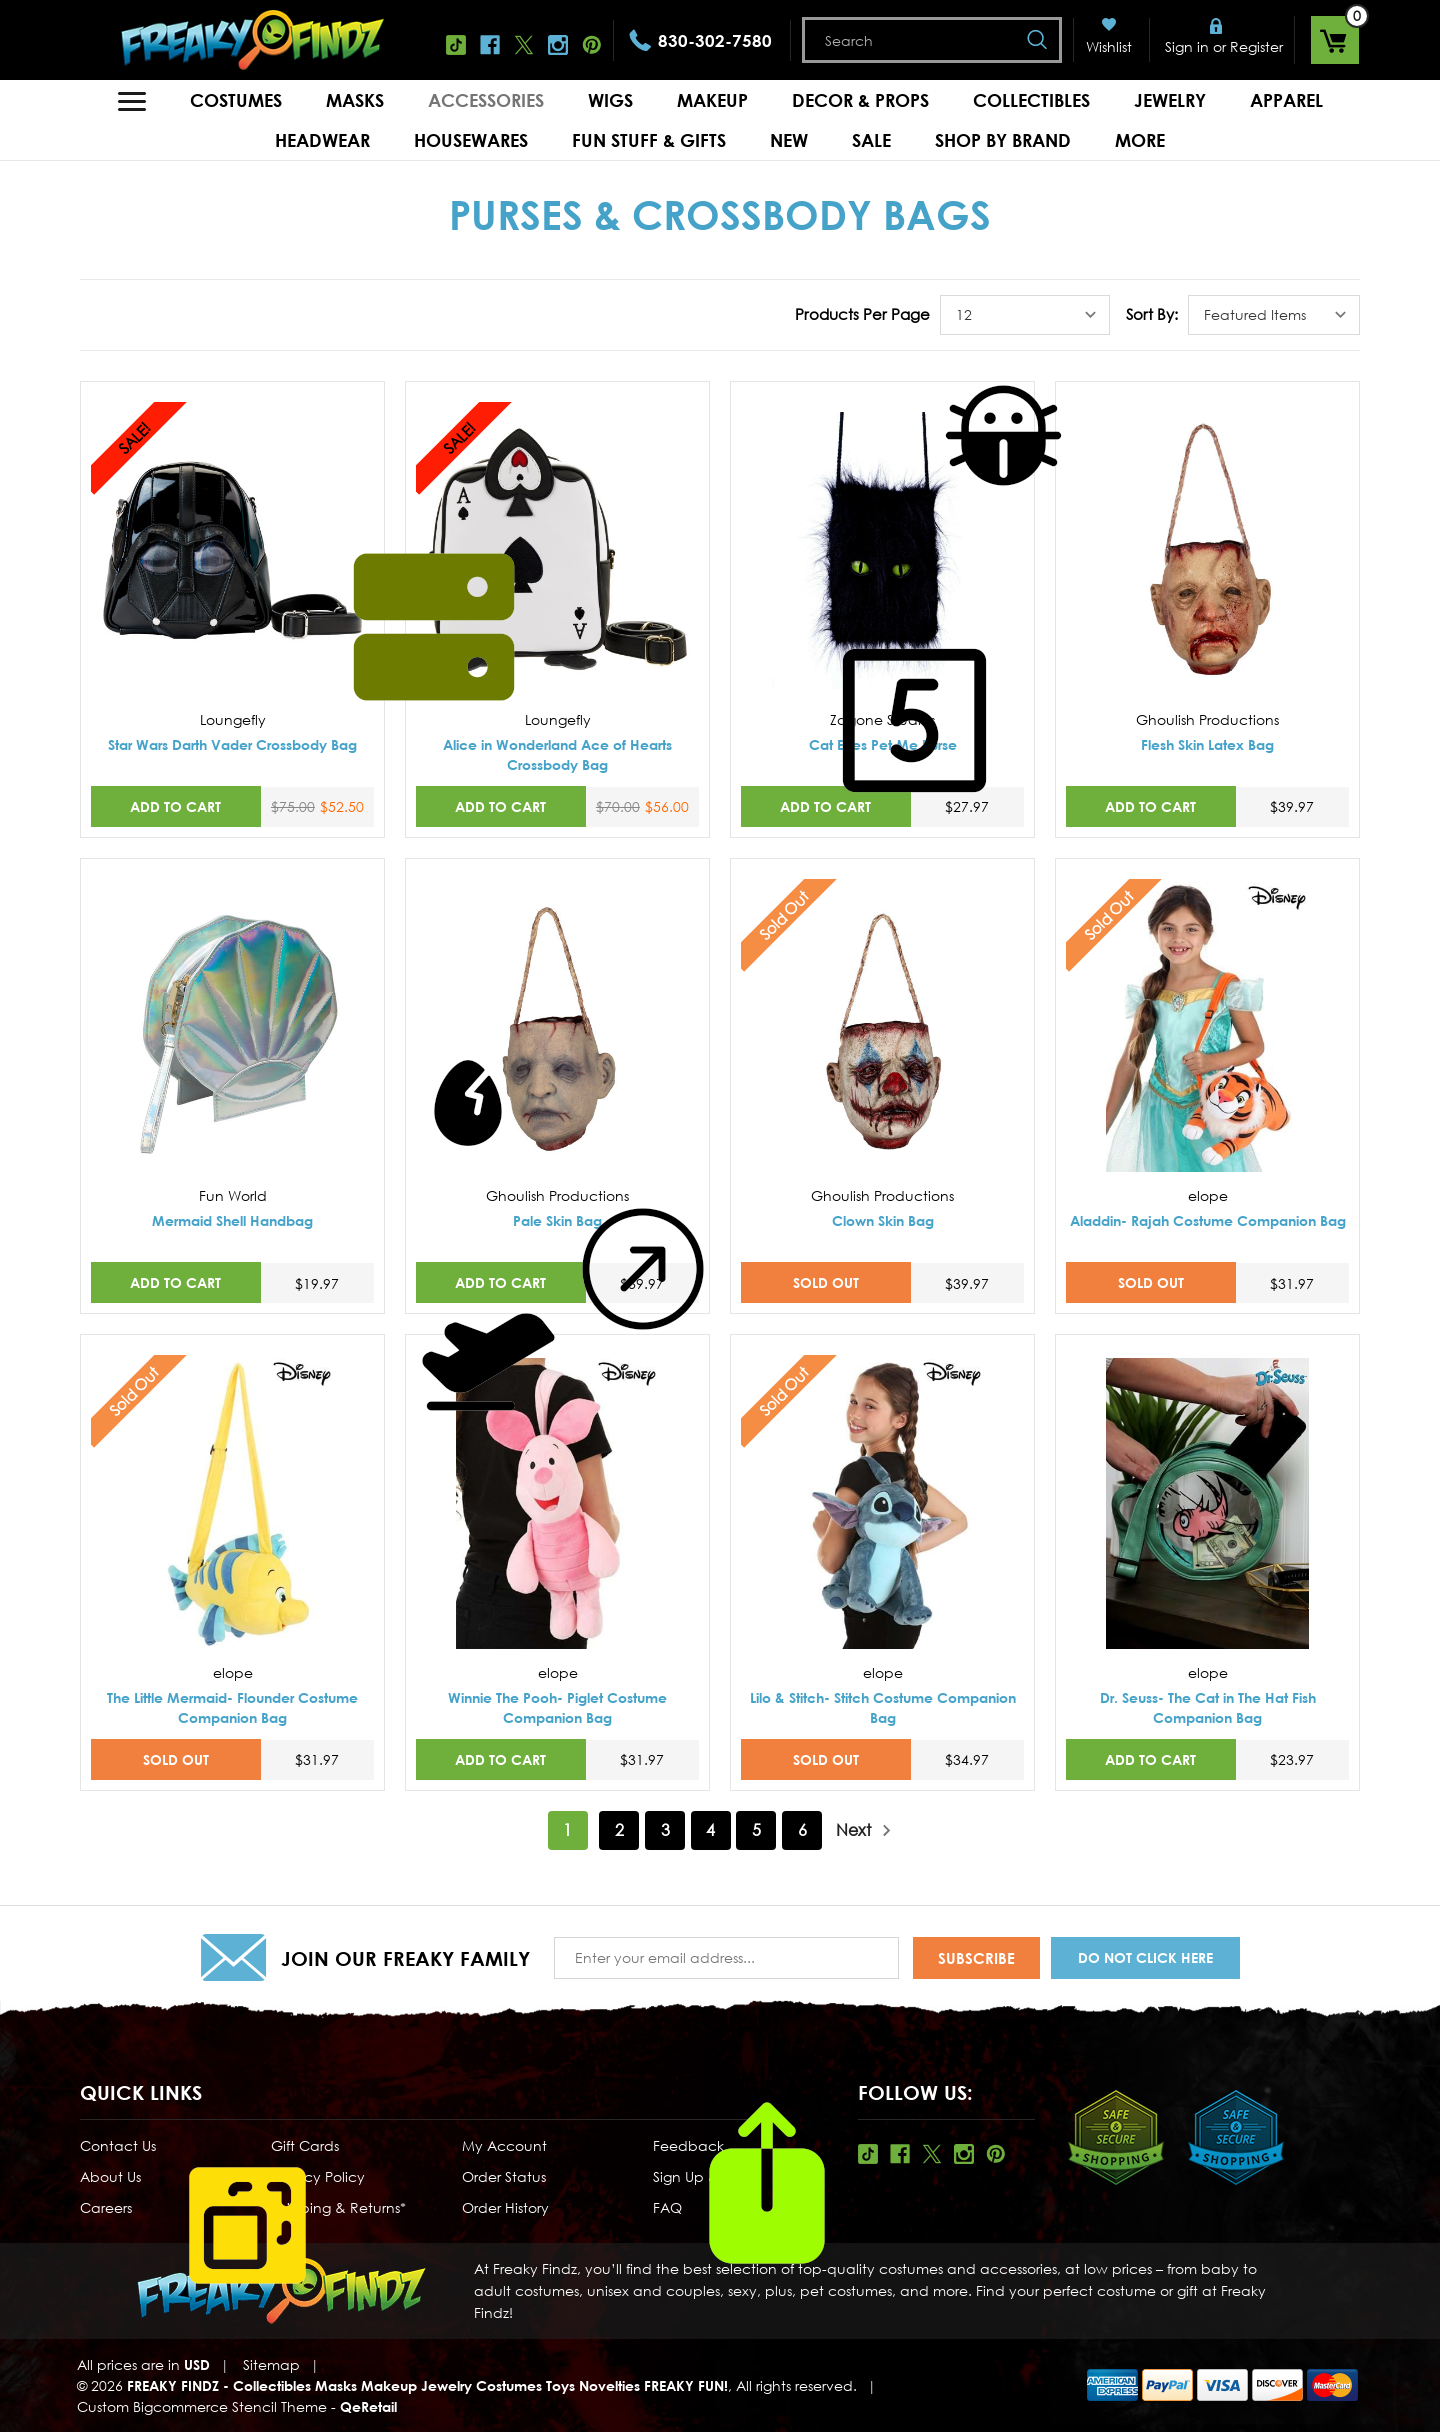 The width and height of the screenshot is (1440, 2432). Describe the element at coordinates (247, 2225) in the screenshot. I see `move selection to background layer` at that location.